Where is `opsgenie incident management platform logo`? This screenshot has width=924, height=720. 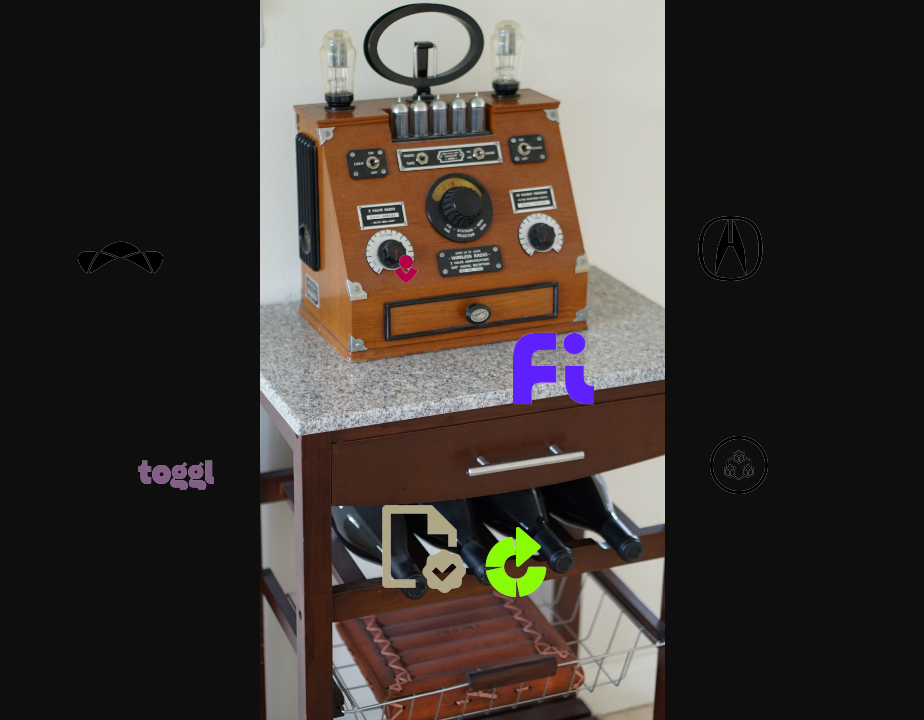 opsgenie incident management platform logo is located at coordinates (406, 269).